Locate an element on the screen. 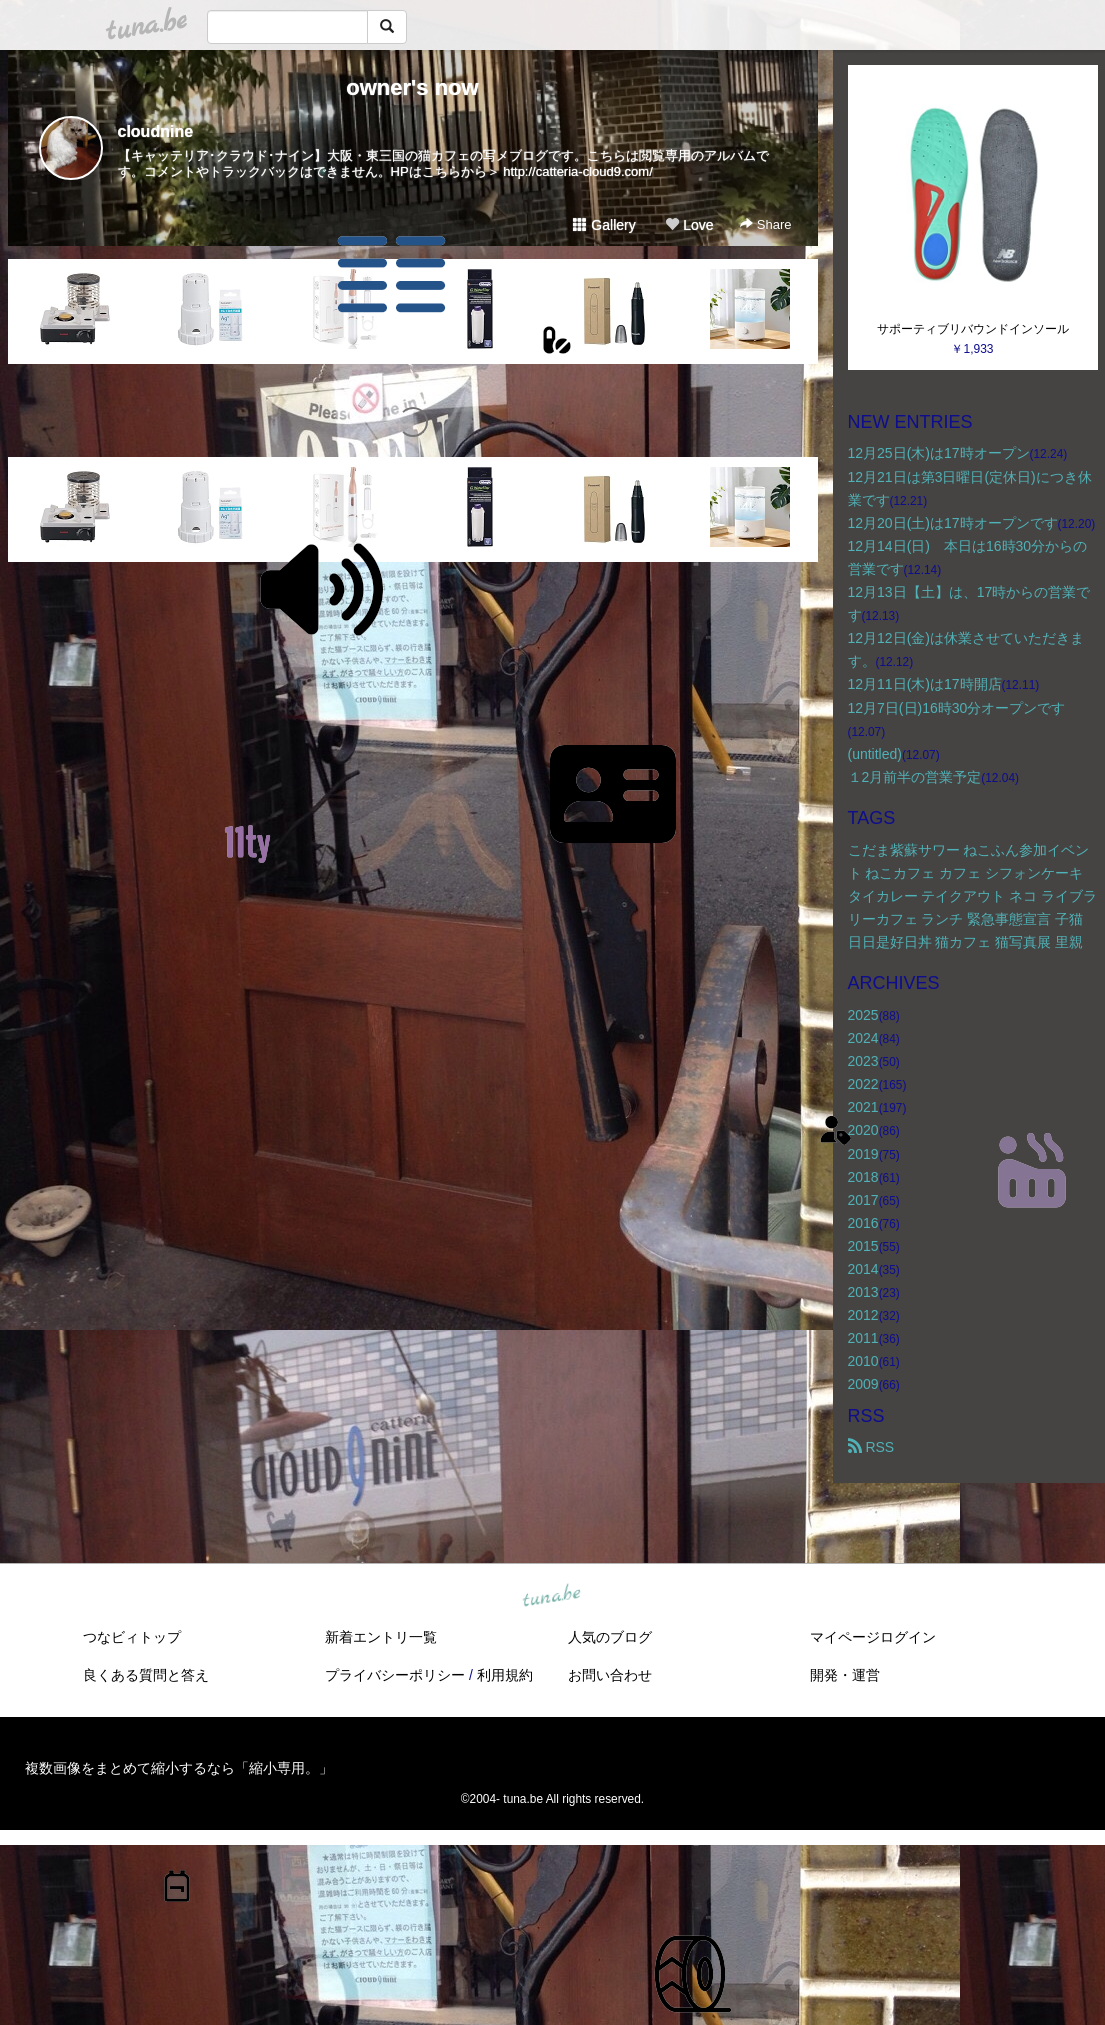  11ty (Eleventy) static site generator logo is located at coordinates (247, 841).